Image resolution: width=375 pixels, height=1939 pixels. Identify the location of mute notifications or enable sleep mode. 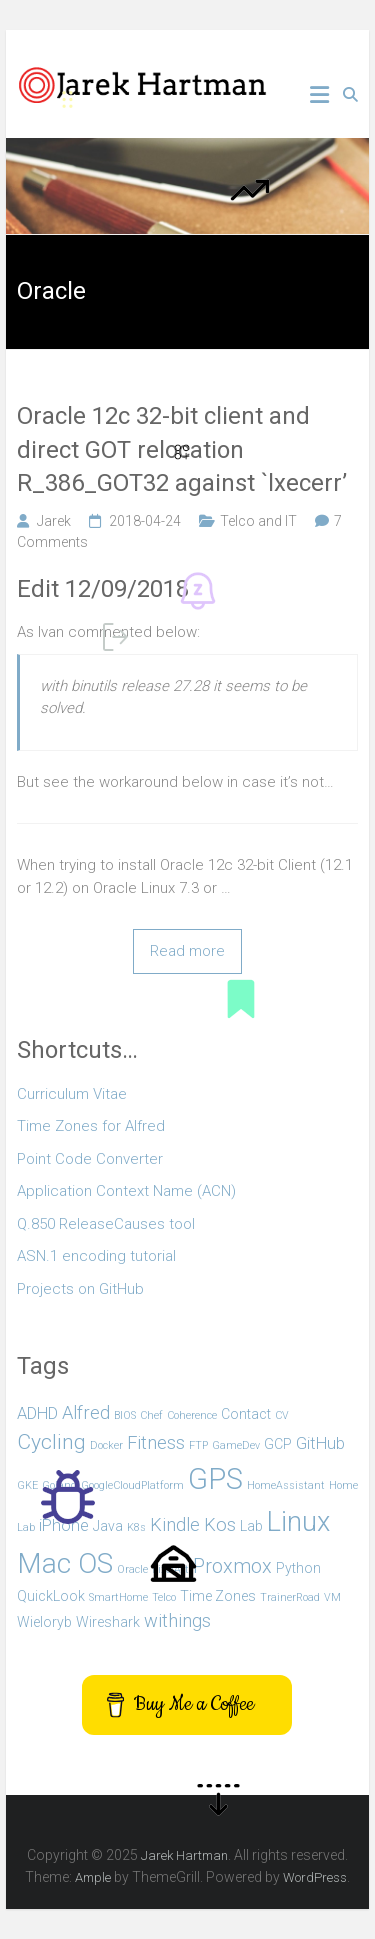
(198, 591).